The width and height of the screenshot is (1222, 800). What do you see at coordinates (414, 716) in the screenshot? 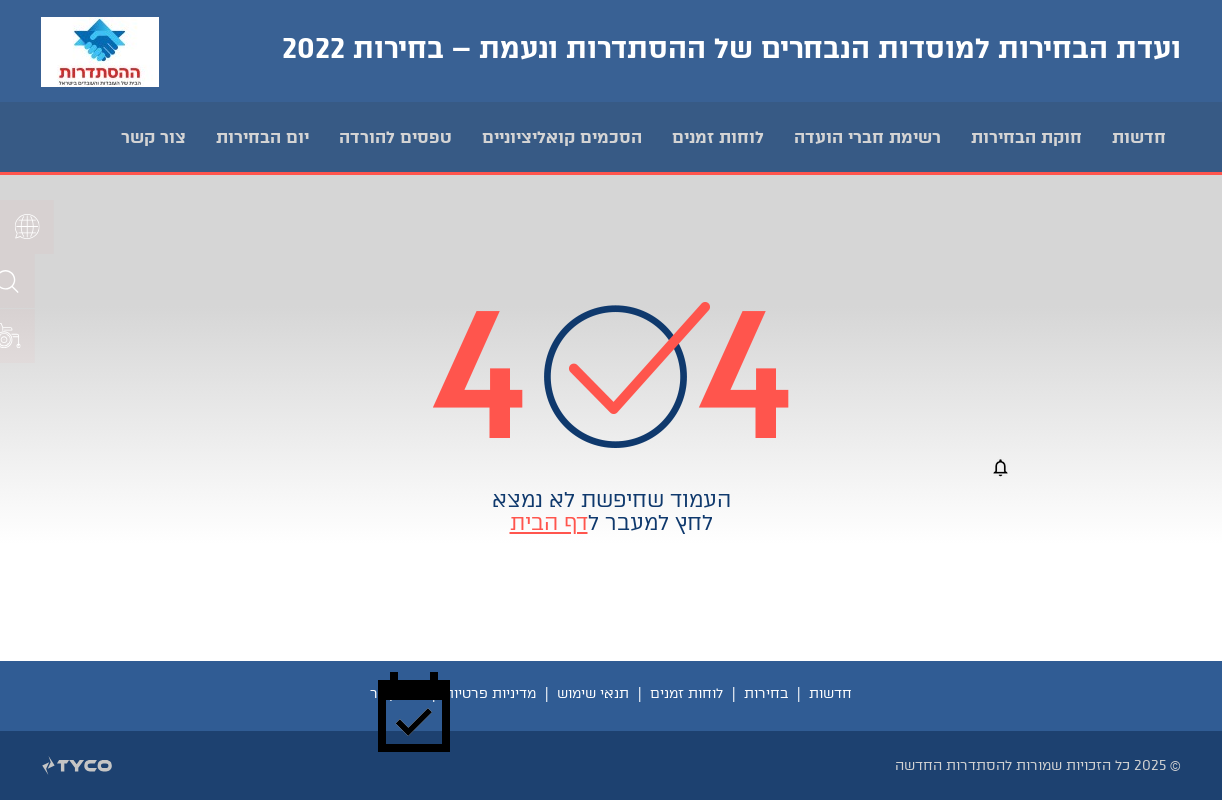
I see `event confirmed or available` at bounding box center [414, 716].